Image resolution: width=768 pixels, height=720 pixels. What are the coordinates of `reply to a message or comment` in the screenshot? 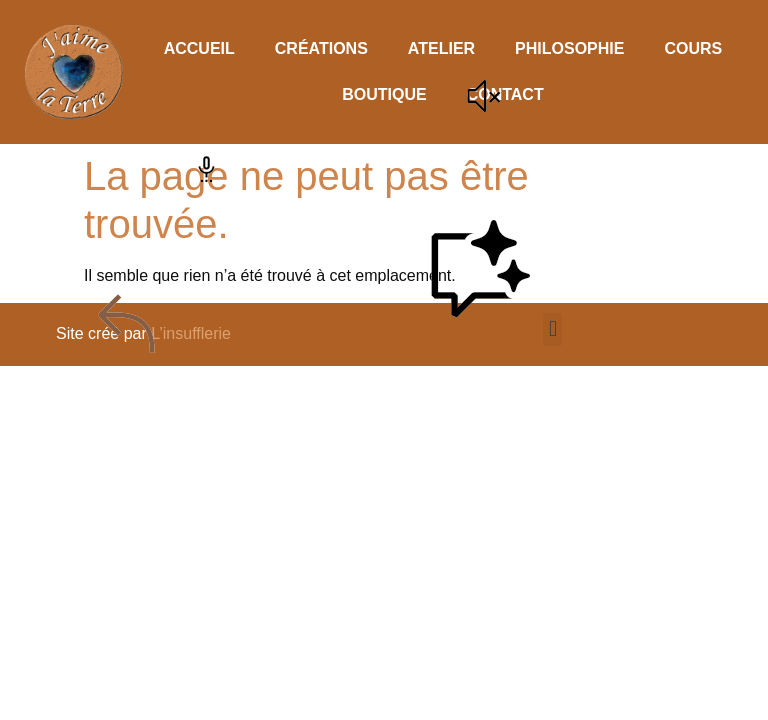 It's located at (126, 322).